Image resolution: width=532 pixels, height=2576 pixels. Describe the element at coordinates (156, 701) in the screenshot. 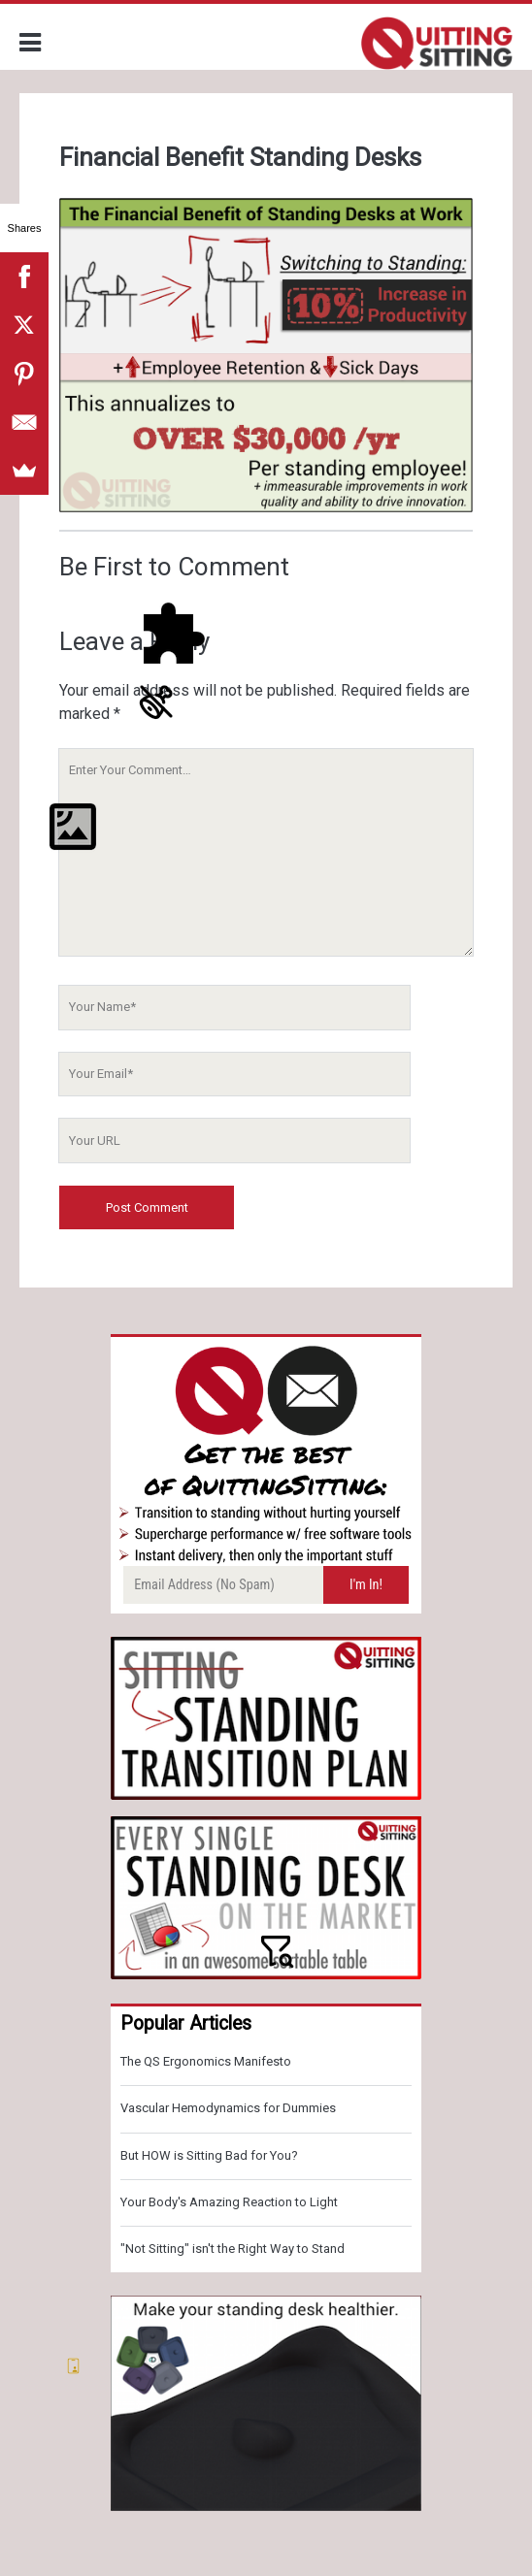

I see `indicates meat-free or vegetarian option` at that location.